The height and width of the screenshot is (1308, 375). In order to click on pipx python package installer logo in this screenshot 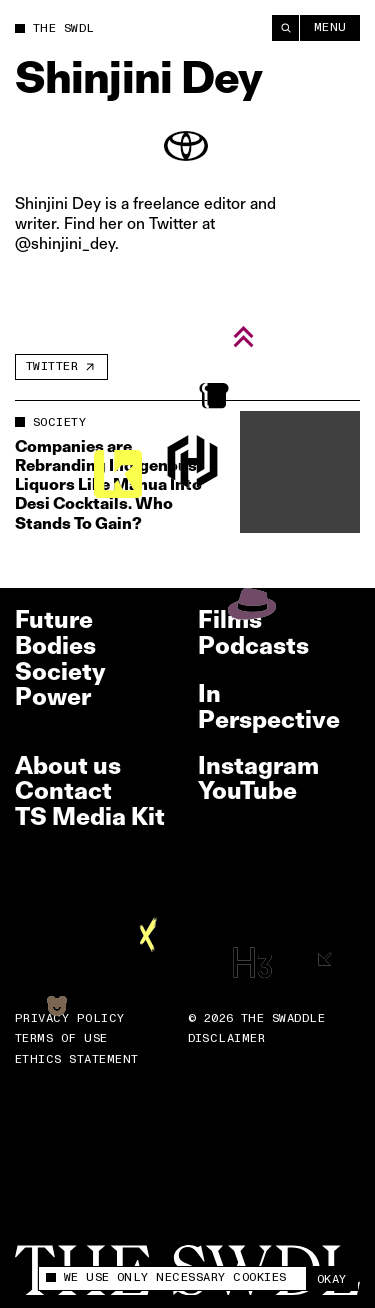, I will do `click(148, 934)`.